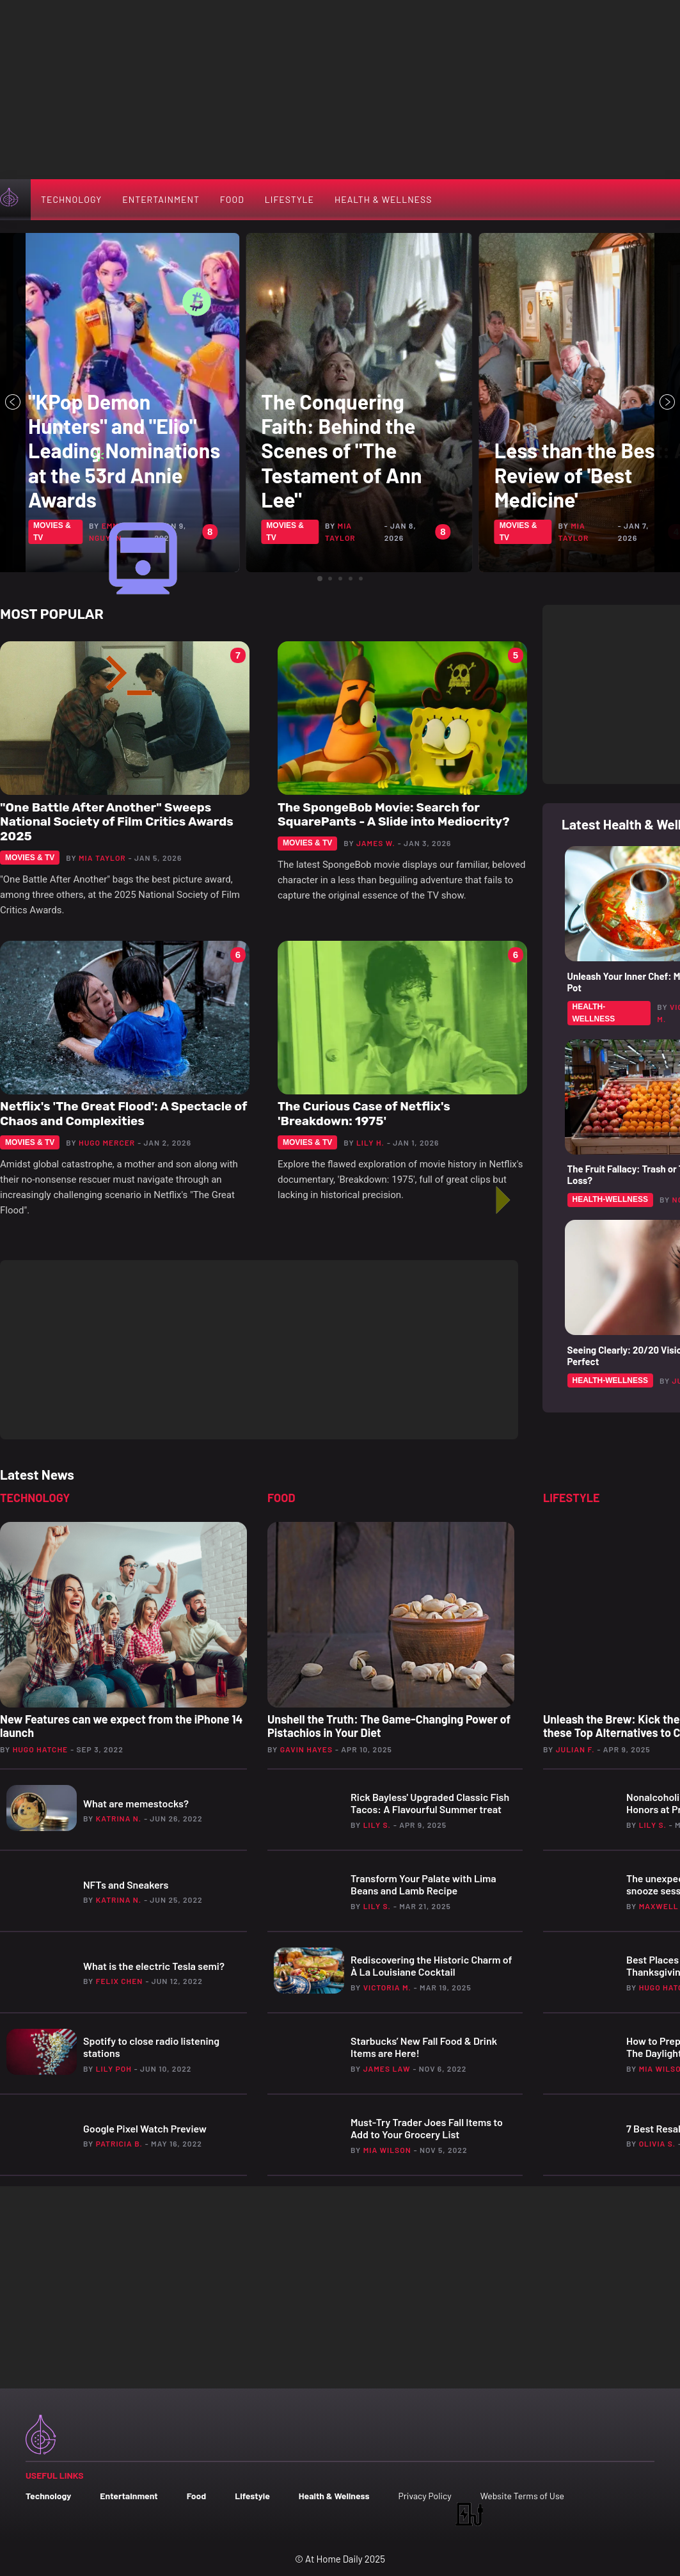  I want to click on loading content in progress, so click(99, 456).